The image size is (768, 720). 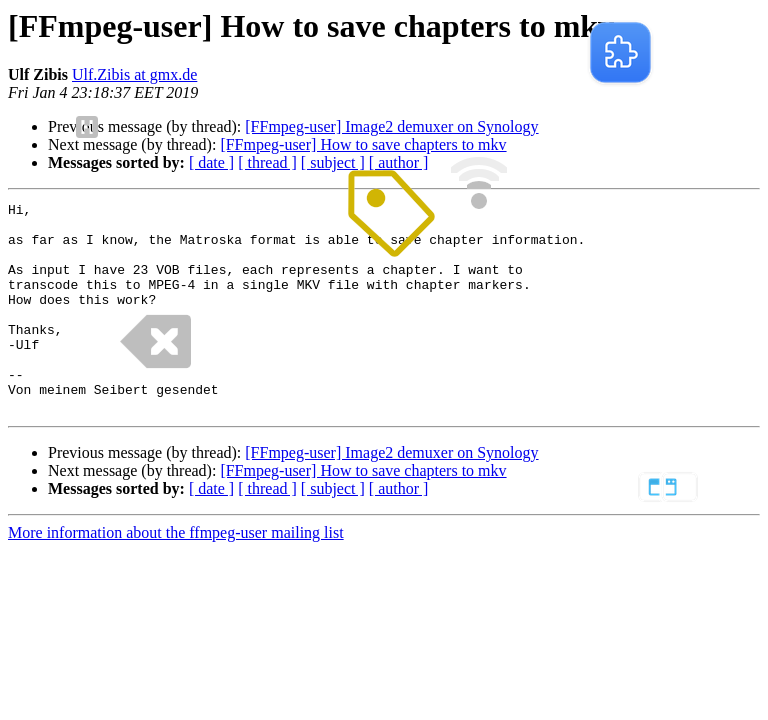 What do you see at coordinates (668, 487) in the screenshot?
I see `snap window to left half of screen` at bounding box center [668, 487].